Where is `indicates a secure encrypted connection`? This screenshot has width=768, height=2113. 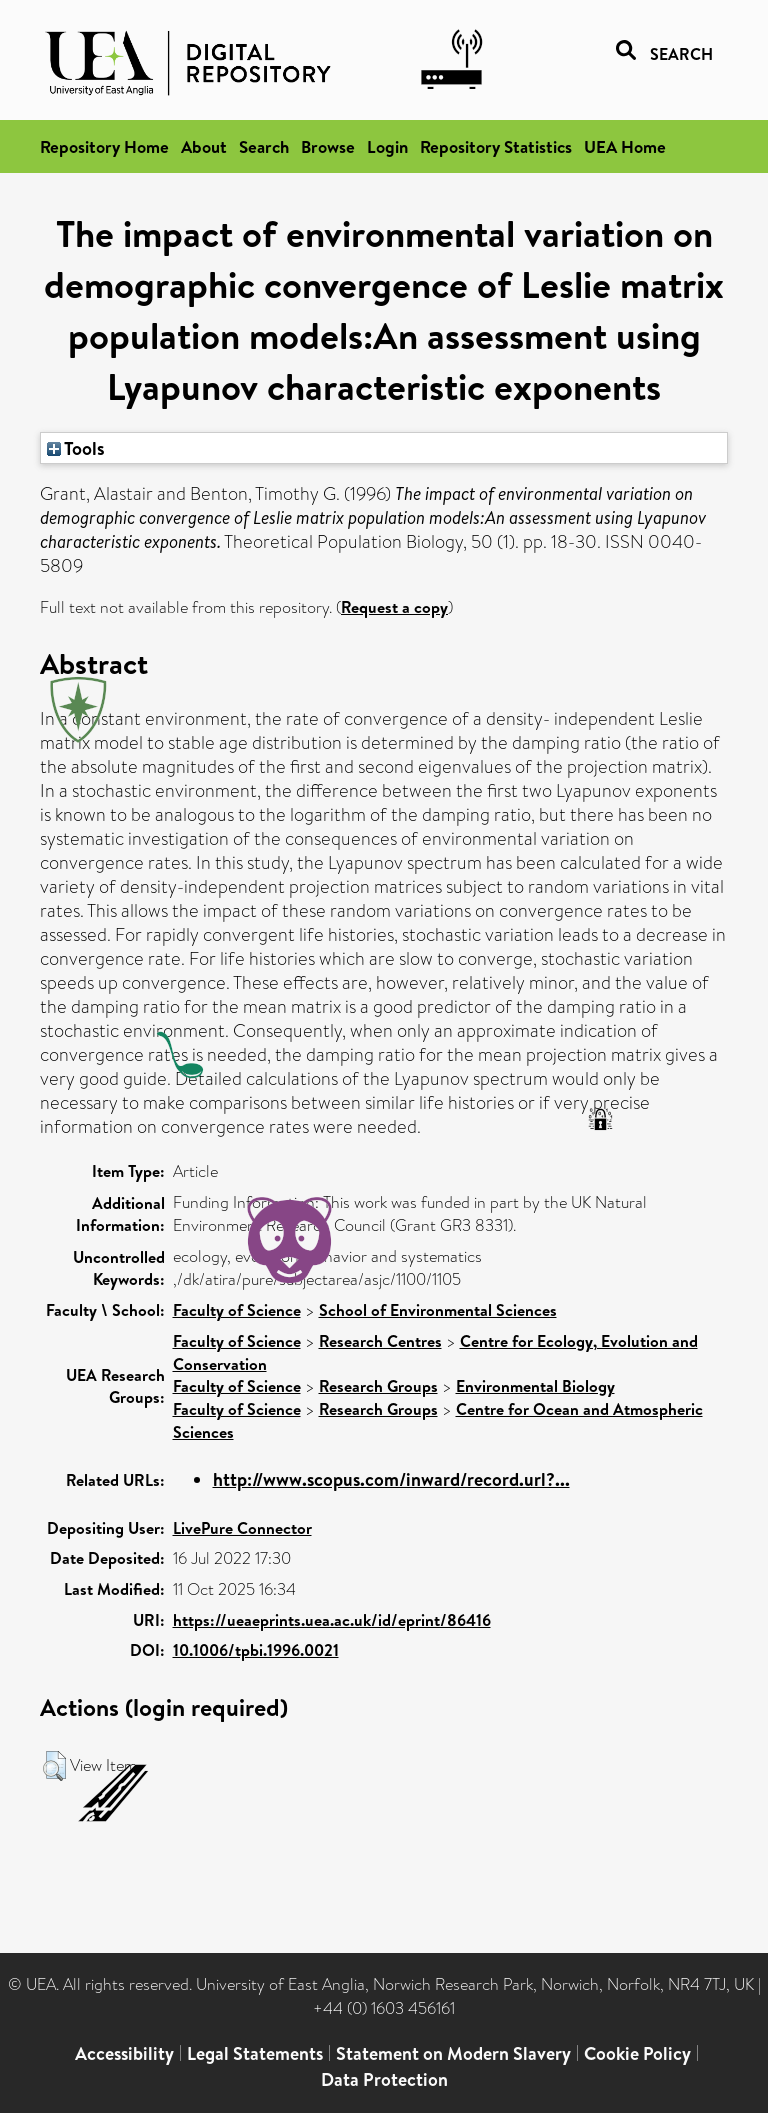 indicates a secure encrypted connection is located at coordinates (600, 1119).